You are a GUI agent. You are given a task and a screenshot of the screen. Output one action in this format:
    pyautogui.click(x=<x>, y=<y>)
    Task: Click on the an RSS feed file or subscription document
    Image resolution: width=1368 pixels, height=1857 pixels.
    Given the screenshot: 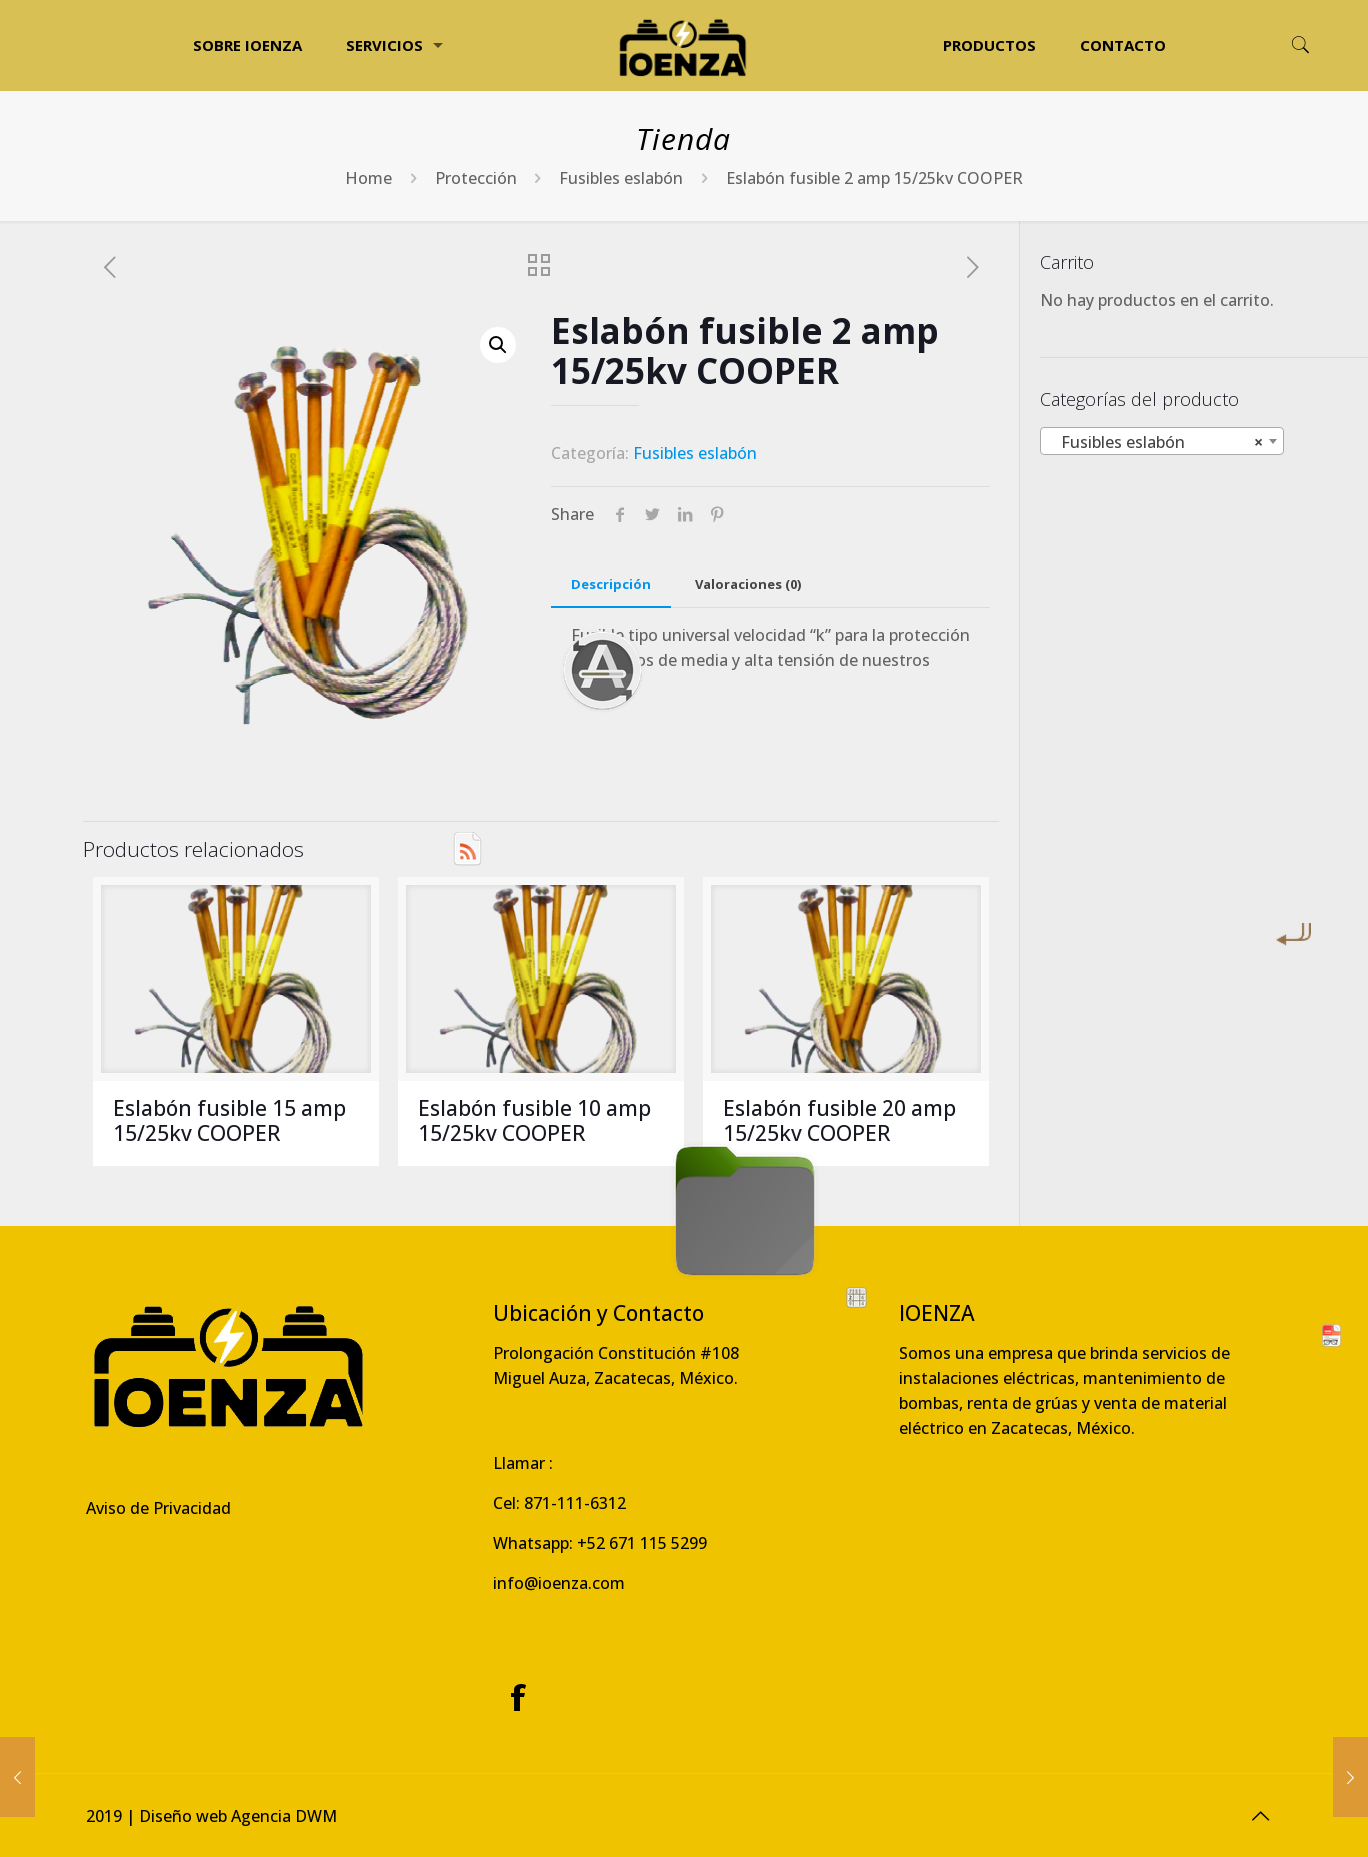 What is the action you would take?
    pyautogui.click(x=467, y=848)
    